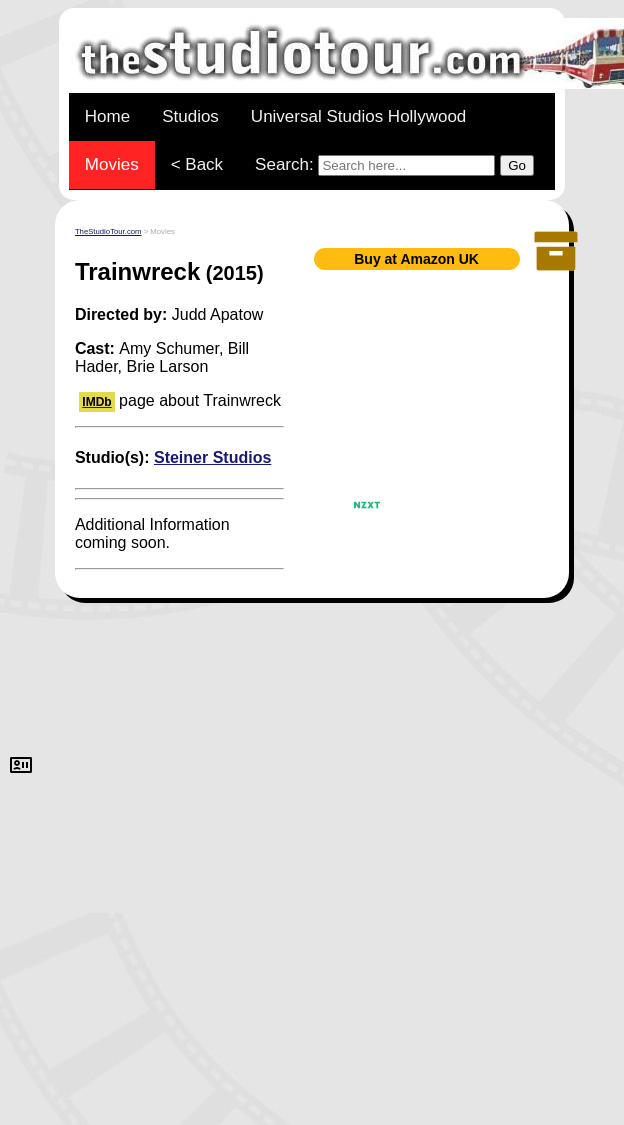 Image resolution: width=624 pixels, height=1125 pixels. I want to click on NZXT brand logo, so click(367, 505).